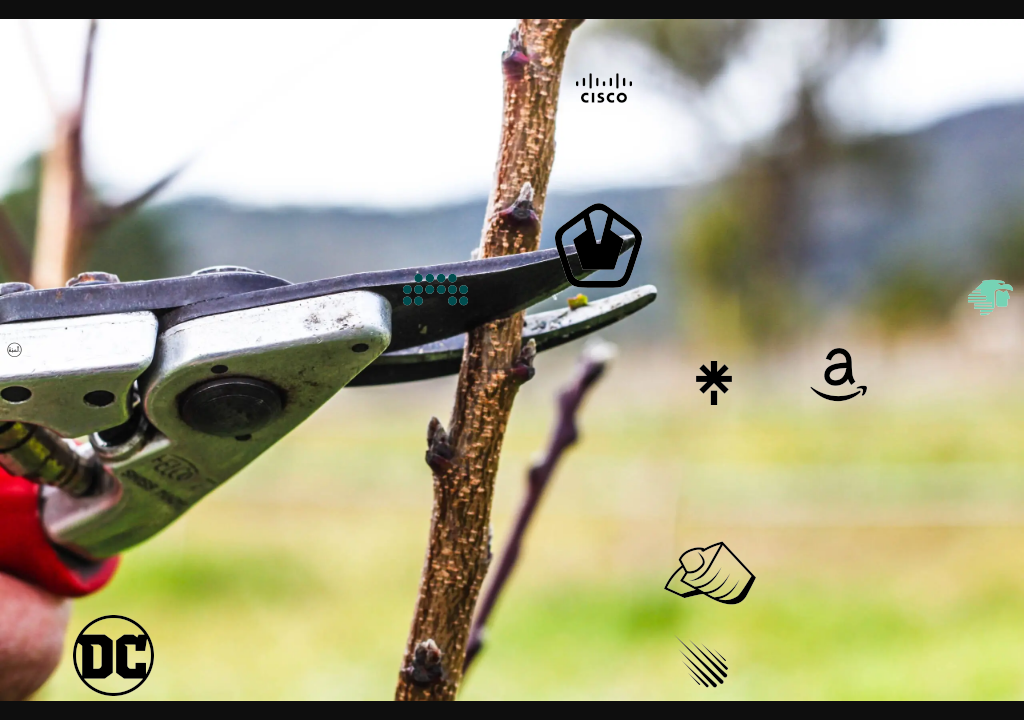 The image size is (1024, 720). I want to click on US Sunnah Foundation logo, so click(14, 349).